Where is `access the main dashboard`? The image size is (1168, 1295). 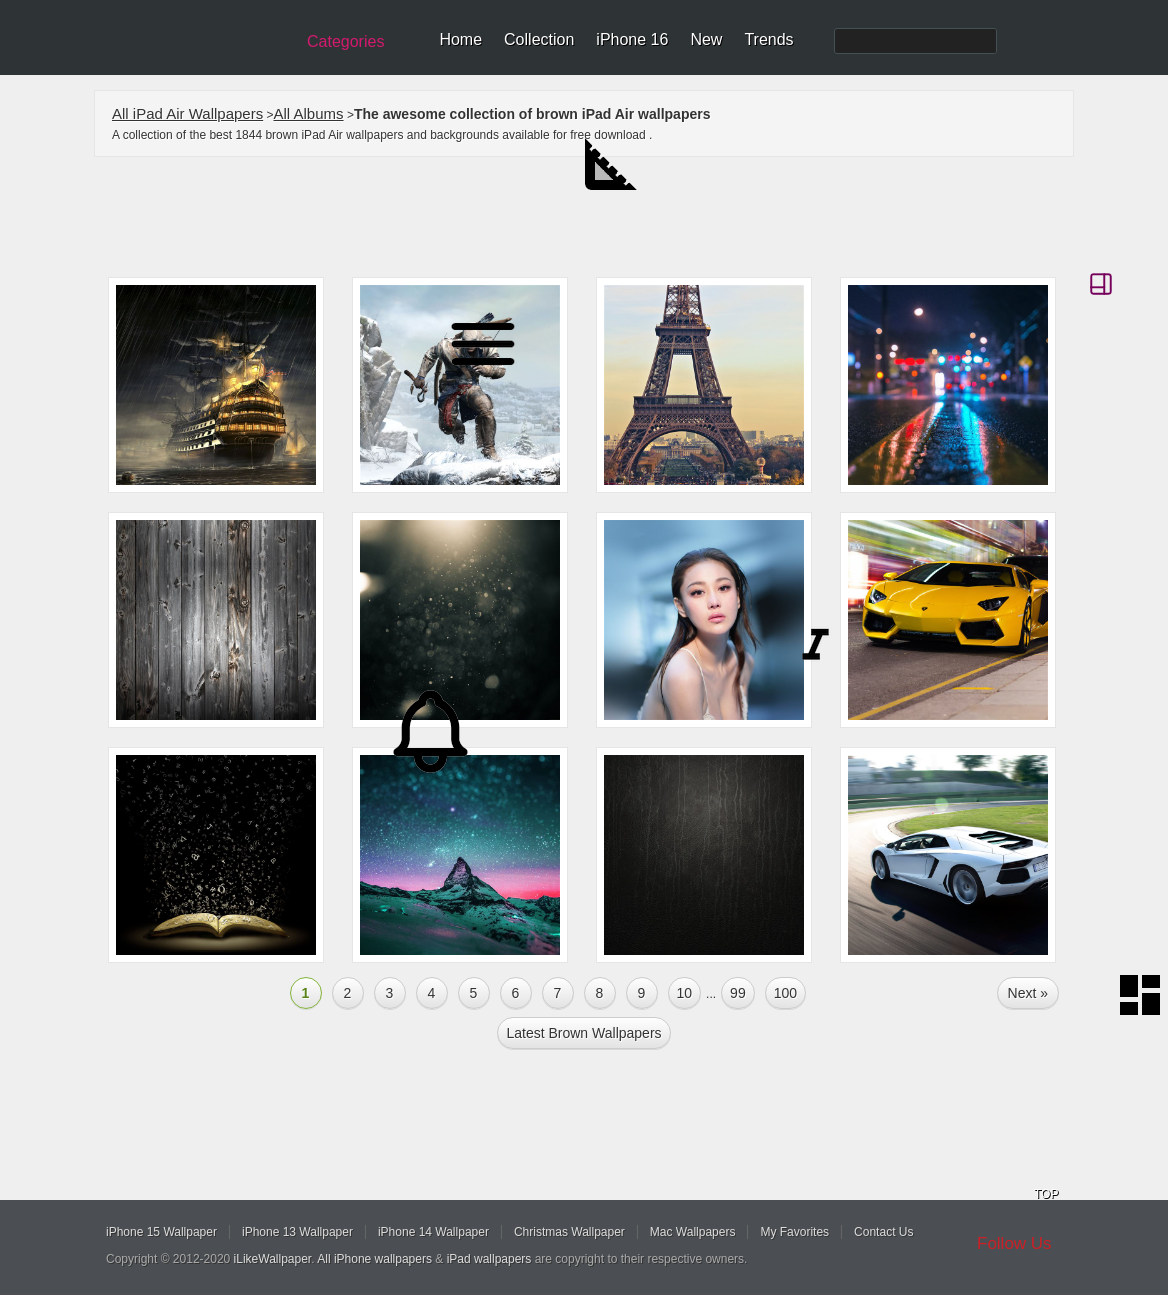 access the main dashboard is located at coordinates (1140, 995).